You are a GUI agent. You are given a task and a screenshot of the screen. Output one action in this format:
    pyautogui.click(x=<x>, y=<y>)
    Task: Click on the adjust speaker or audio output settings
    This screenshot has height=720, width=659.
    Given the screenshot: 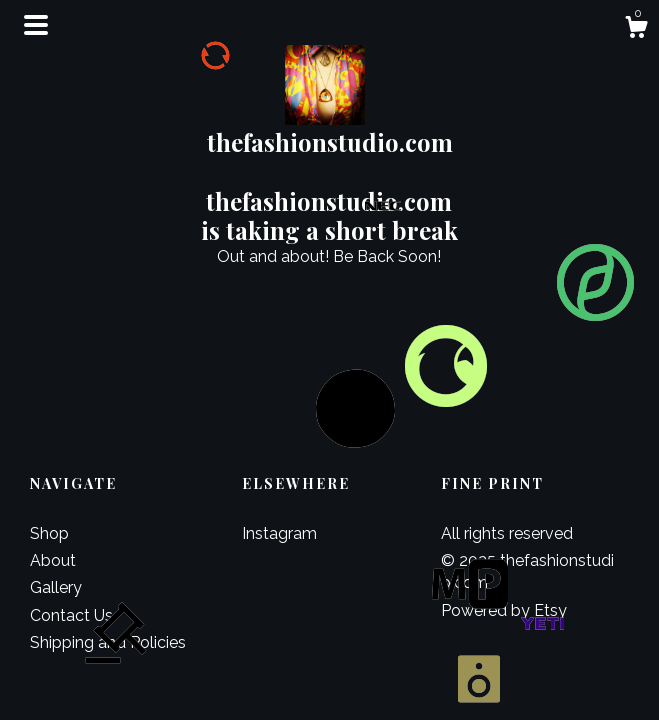 What is the action you would take?
    pyautogui.click(x=479, y=679)
    